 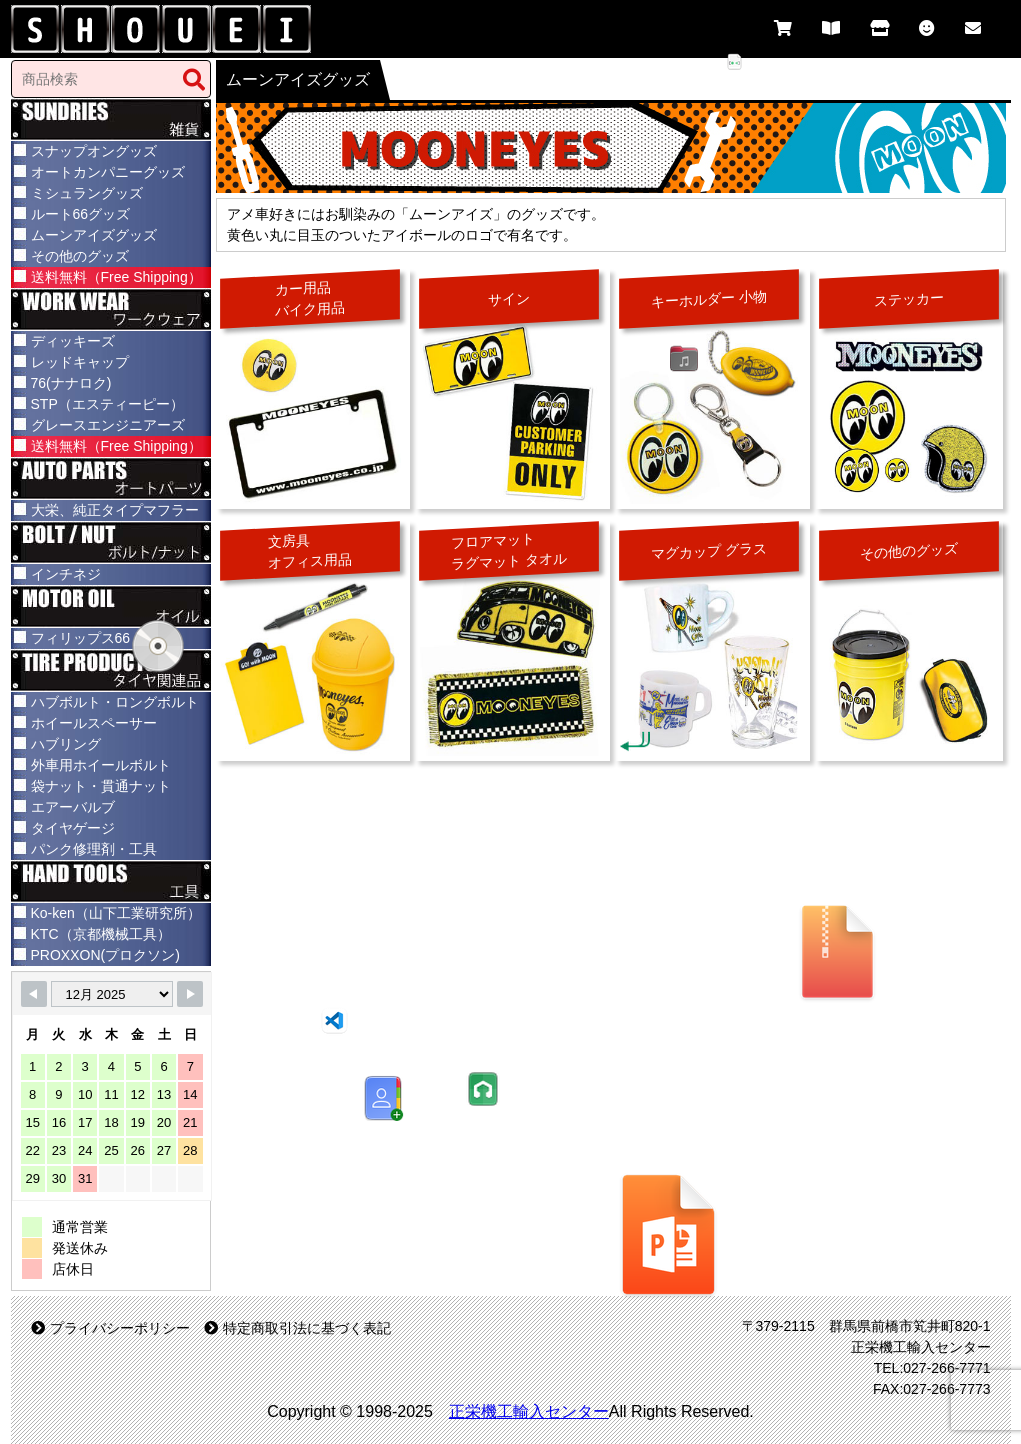 What do you see at coordinates (158, 646) in the screenshot?
I see `indicates a DVD or optical disc drive` at bounding box center [158, 646].